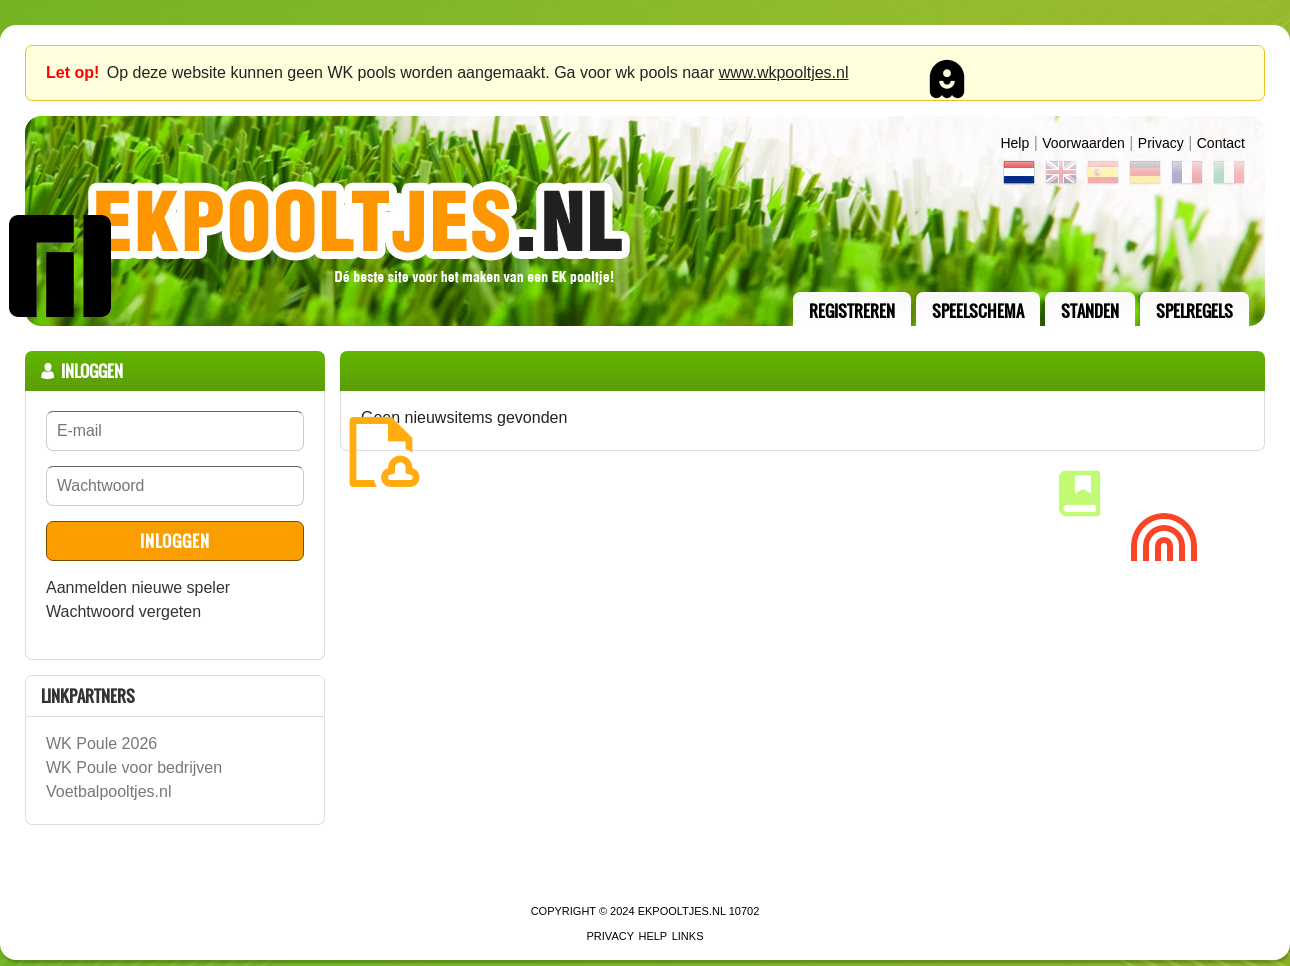 This screenshot has width=1290, height=966. I want to click on upload file to cloud storage, so click(381, 452).